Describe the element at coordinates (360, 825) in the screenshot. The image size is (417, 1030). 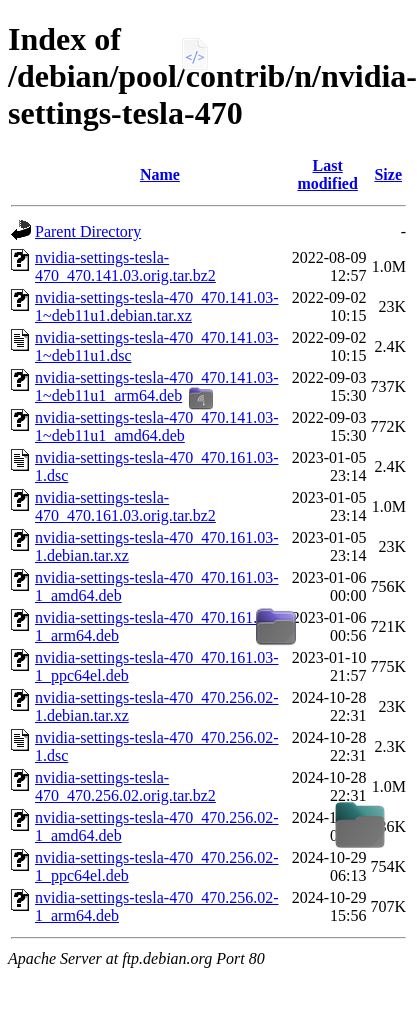
I see `open folder containing files` at that location.